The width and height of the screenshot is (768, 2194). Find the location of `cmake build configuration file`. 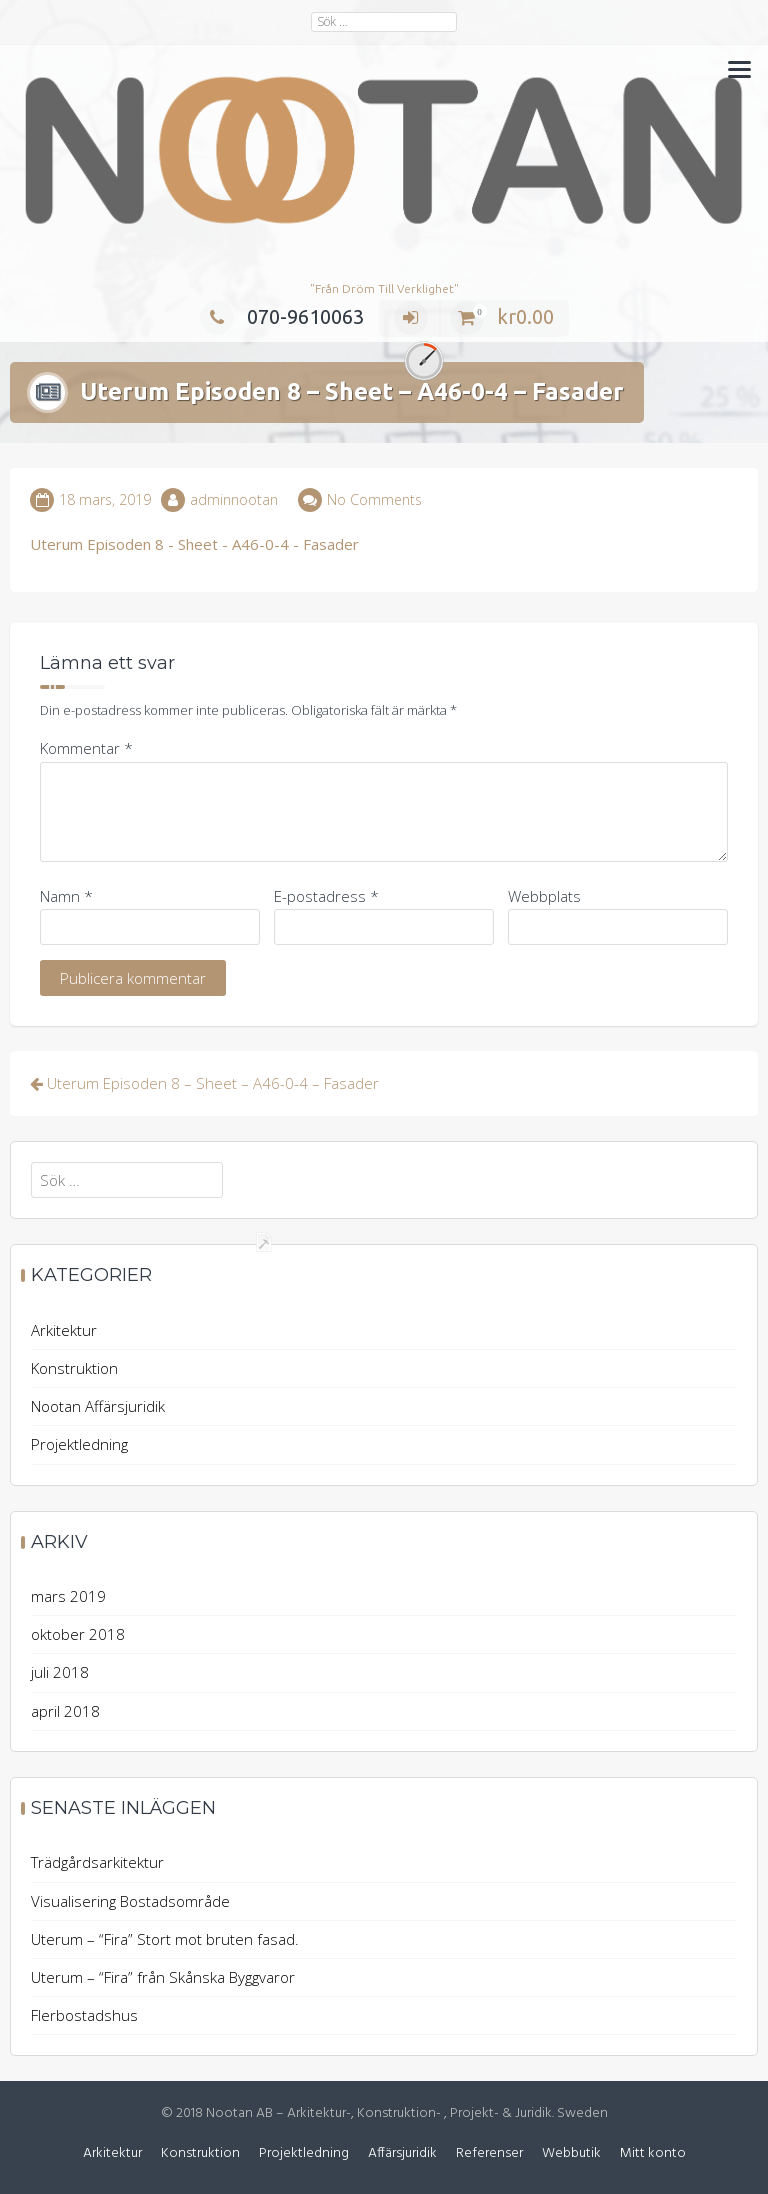

cmake build configuration file is located at coordinates (264, 1242).